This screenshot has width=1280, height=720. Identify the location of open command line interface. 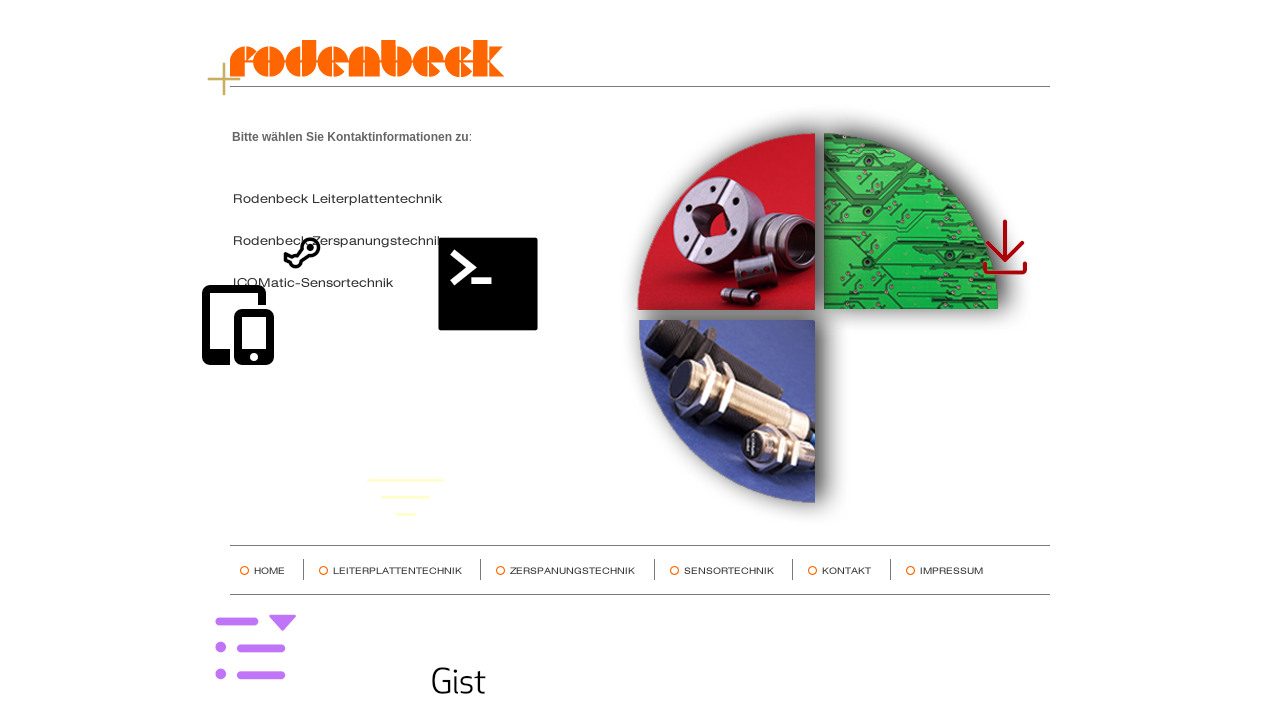
(488, 284).